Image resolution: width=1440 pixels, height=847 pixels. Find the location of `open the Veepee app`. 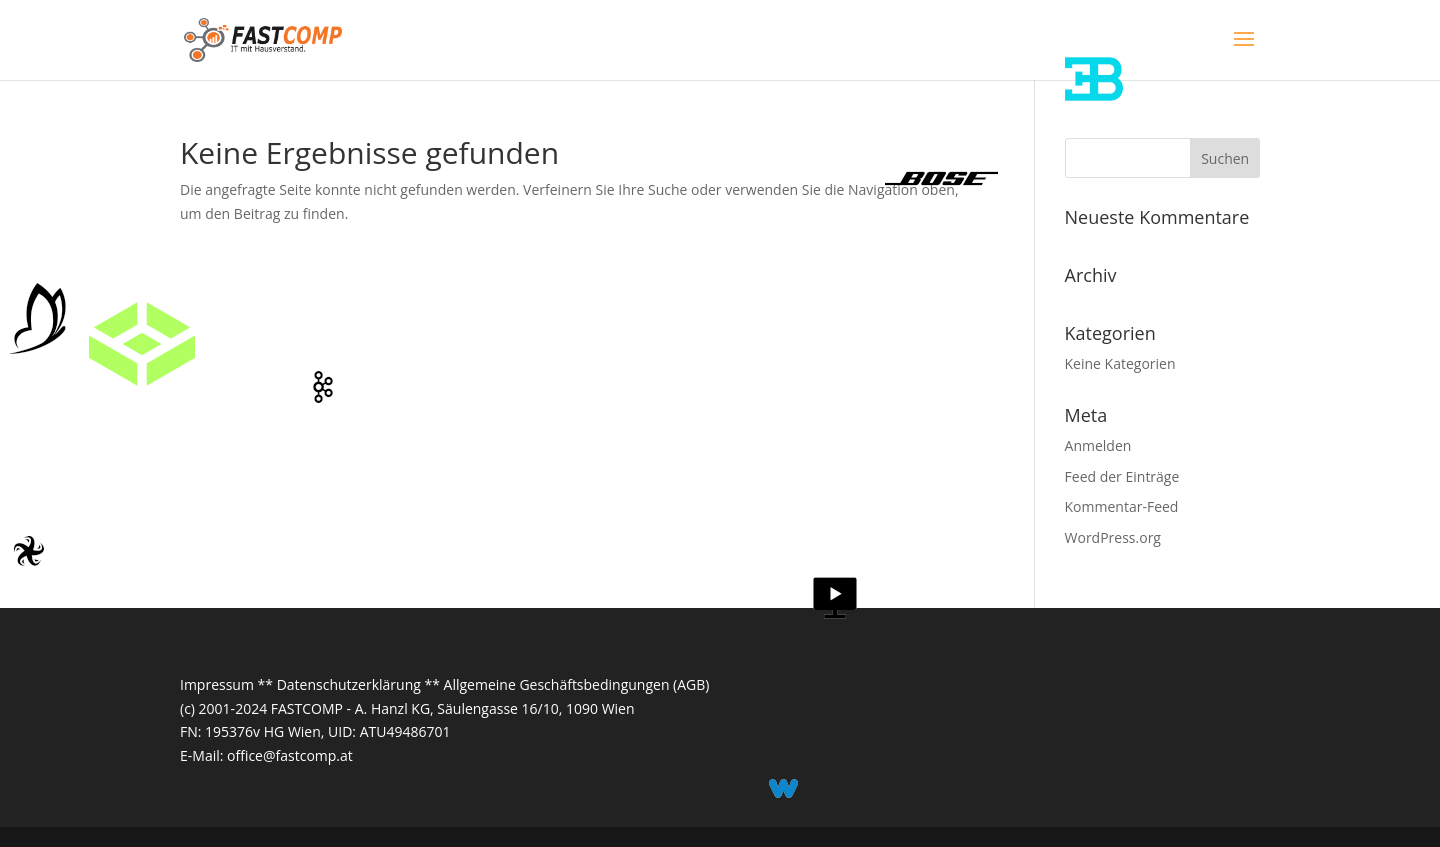

open the Veepee app is located at coordinates (37, 318).